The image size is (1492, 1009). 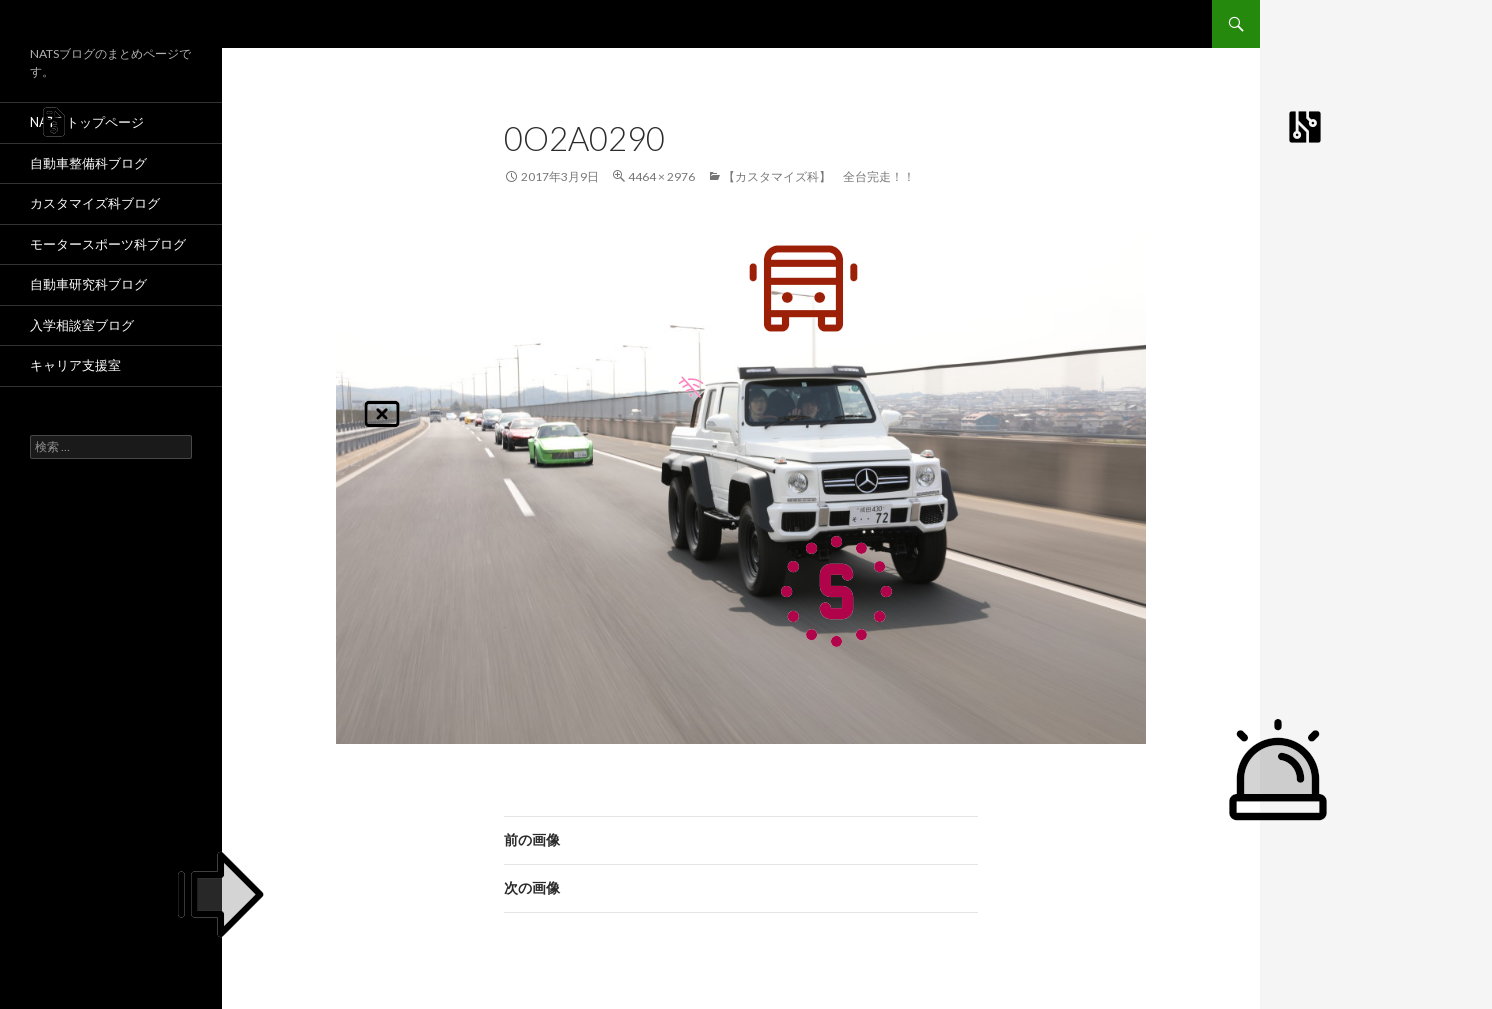 I want to click on indicates no wifi connection available, so click(x=691, y=387).